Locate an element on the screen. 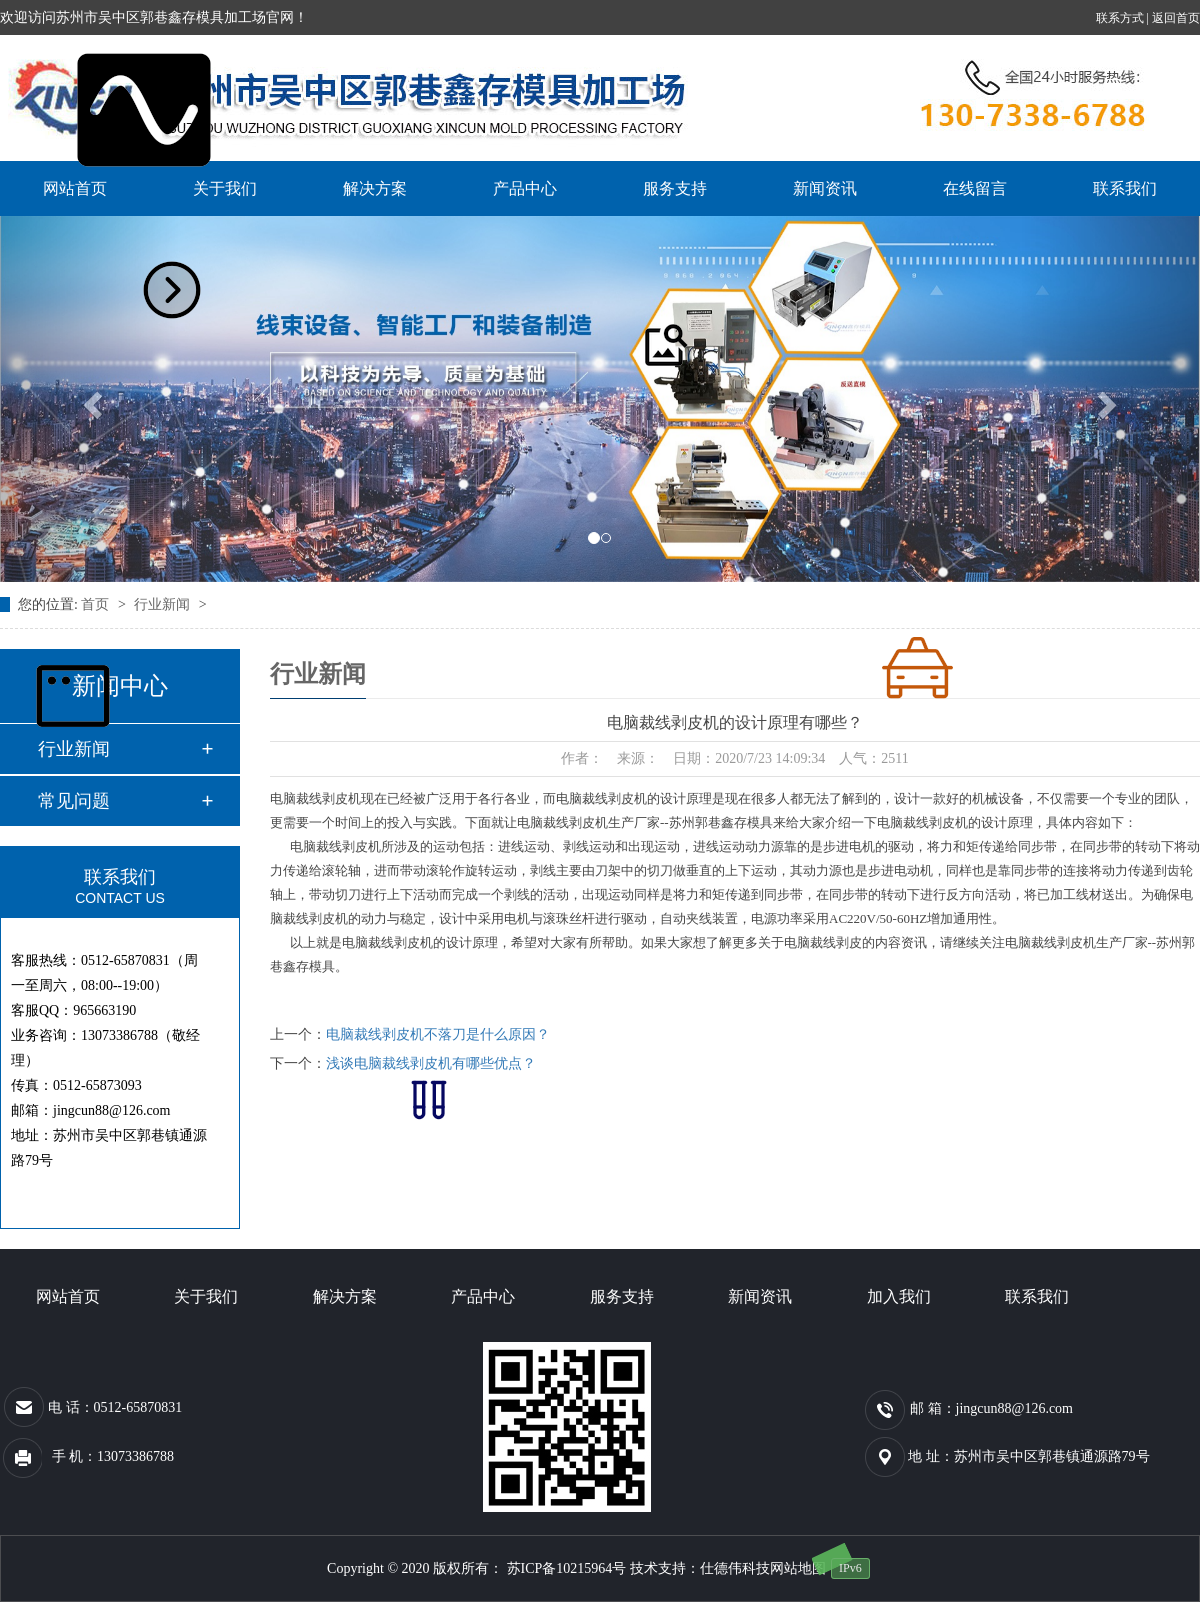  search using an image or photo is located at coordinates (666, 345).